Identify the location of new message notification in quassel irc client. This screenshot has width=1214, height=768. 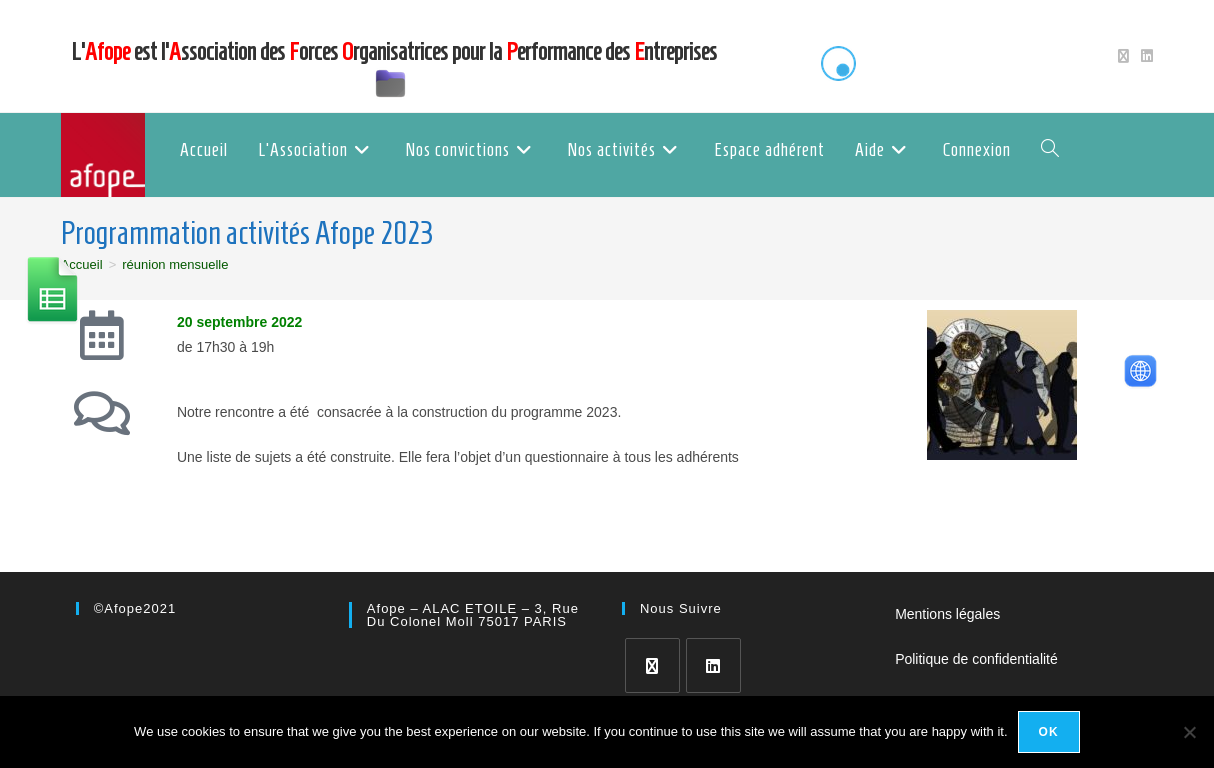
(838, 63).